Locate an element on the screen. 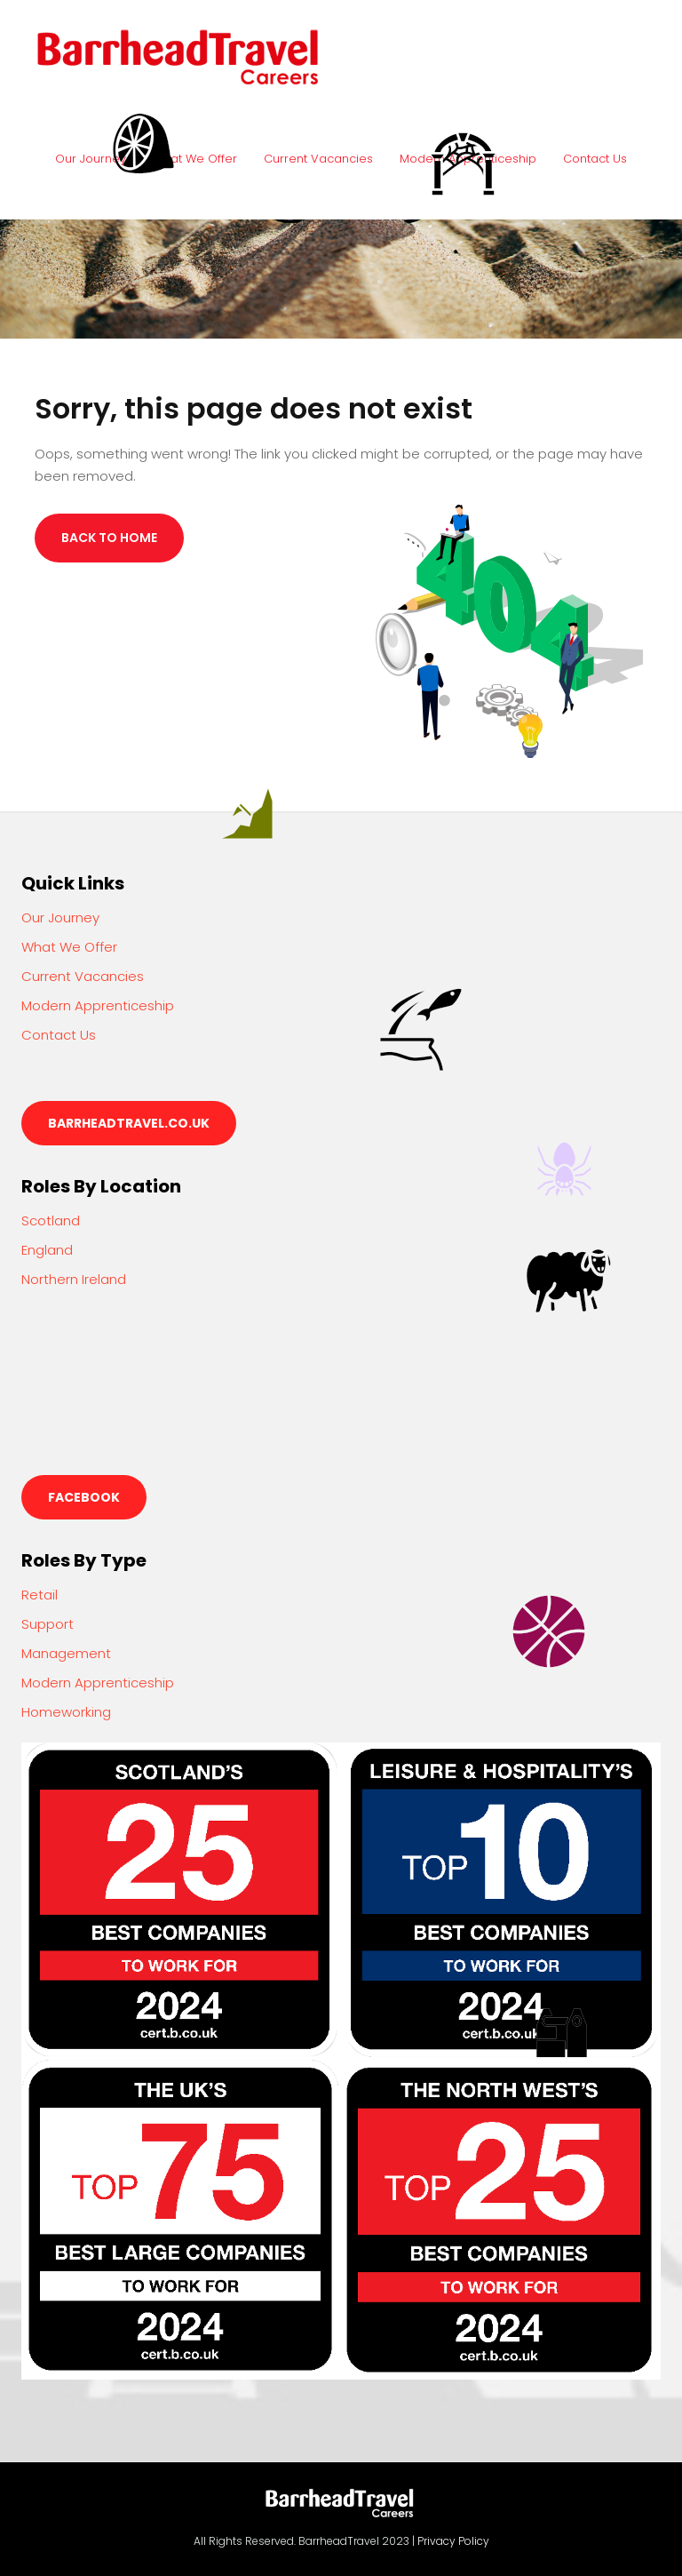 The height and width of the screenshot is (2576, 682). indicates spider or arachnid enemy type in game is located at coordinates (564, 1168).